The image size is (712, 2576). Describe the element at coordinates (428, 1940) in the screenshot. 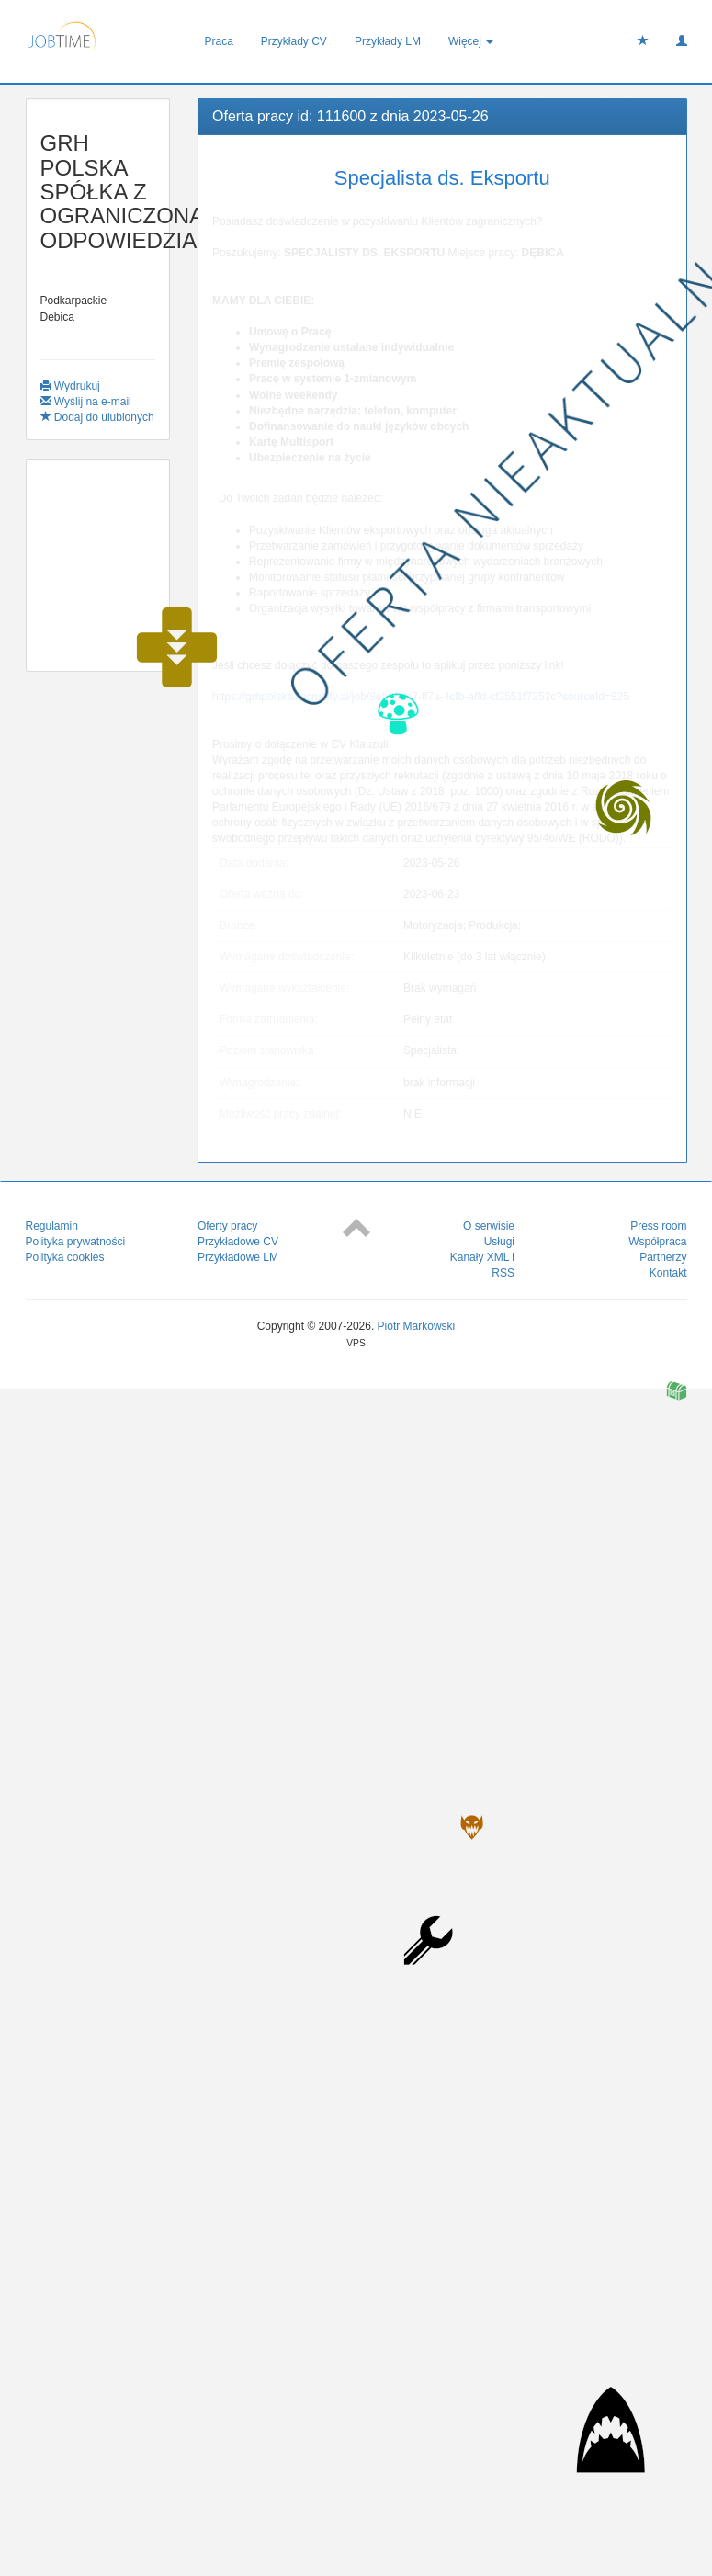

I see `access settings or configuration options` at that location.